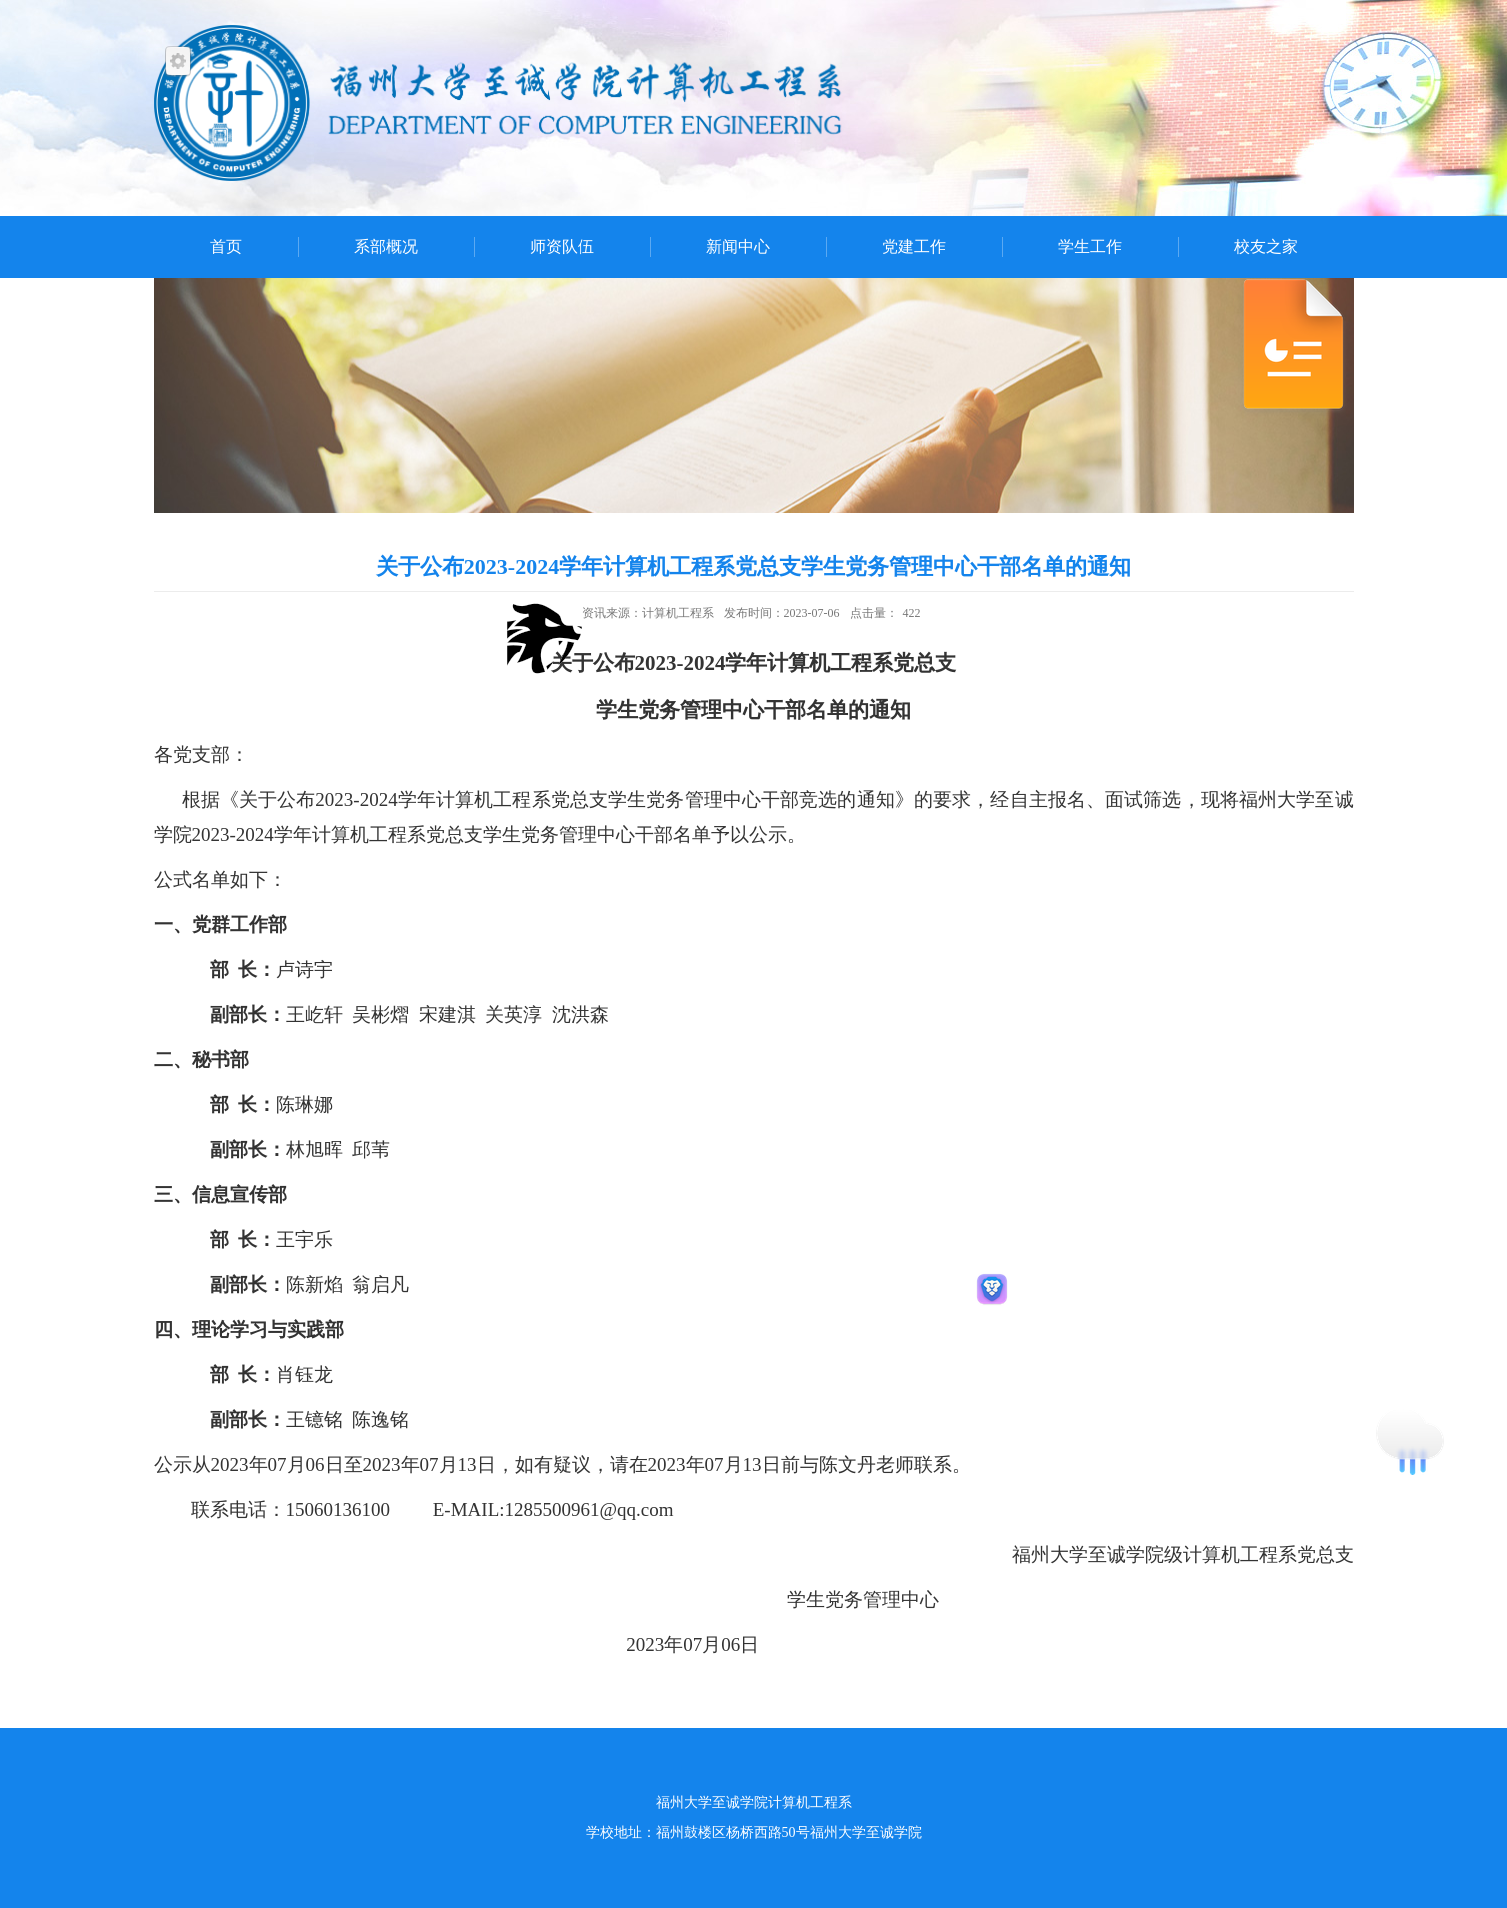 The image size is (1507, 1908). What do you see at coordinates (1293, 346) in the screenshot?
I see `an opendocument presentation template file` at bounding box center [1293, 346].